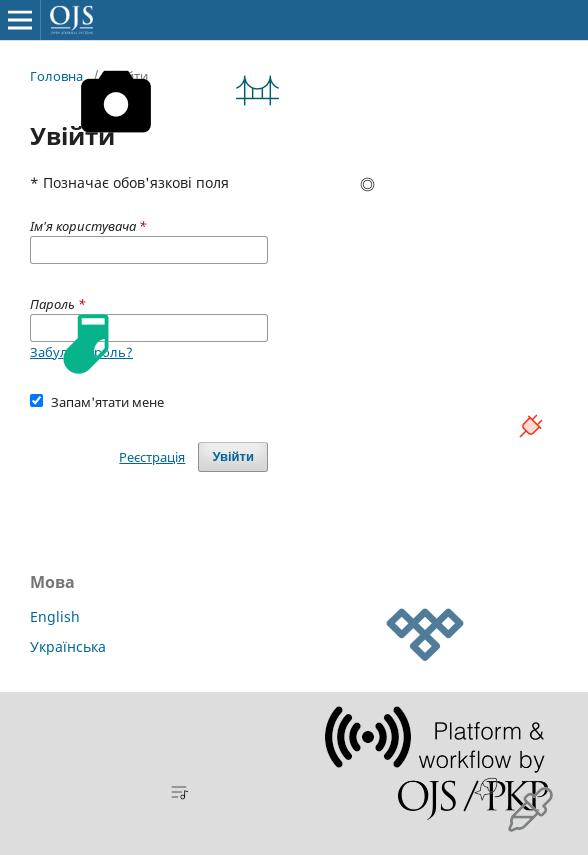  I want to click on pick a color from the screen, so click(530, 809).